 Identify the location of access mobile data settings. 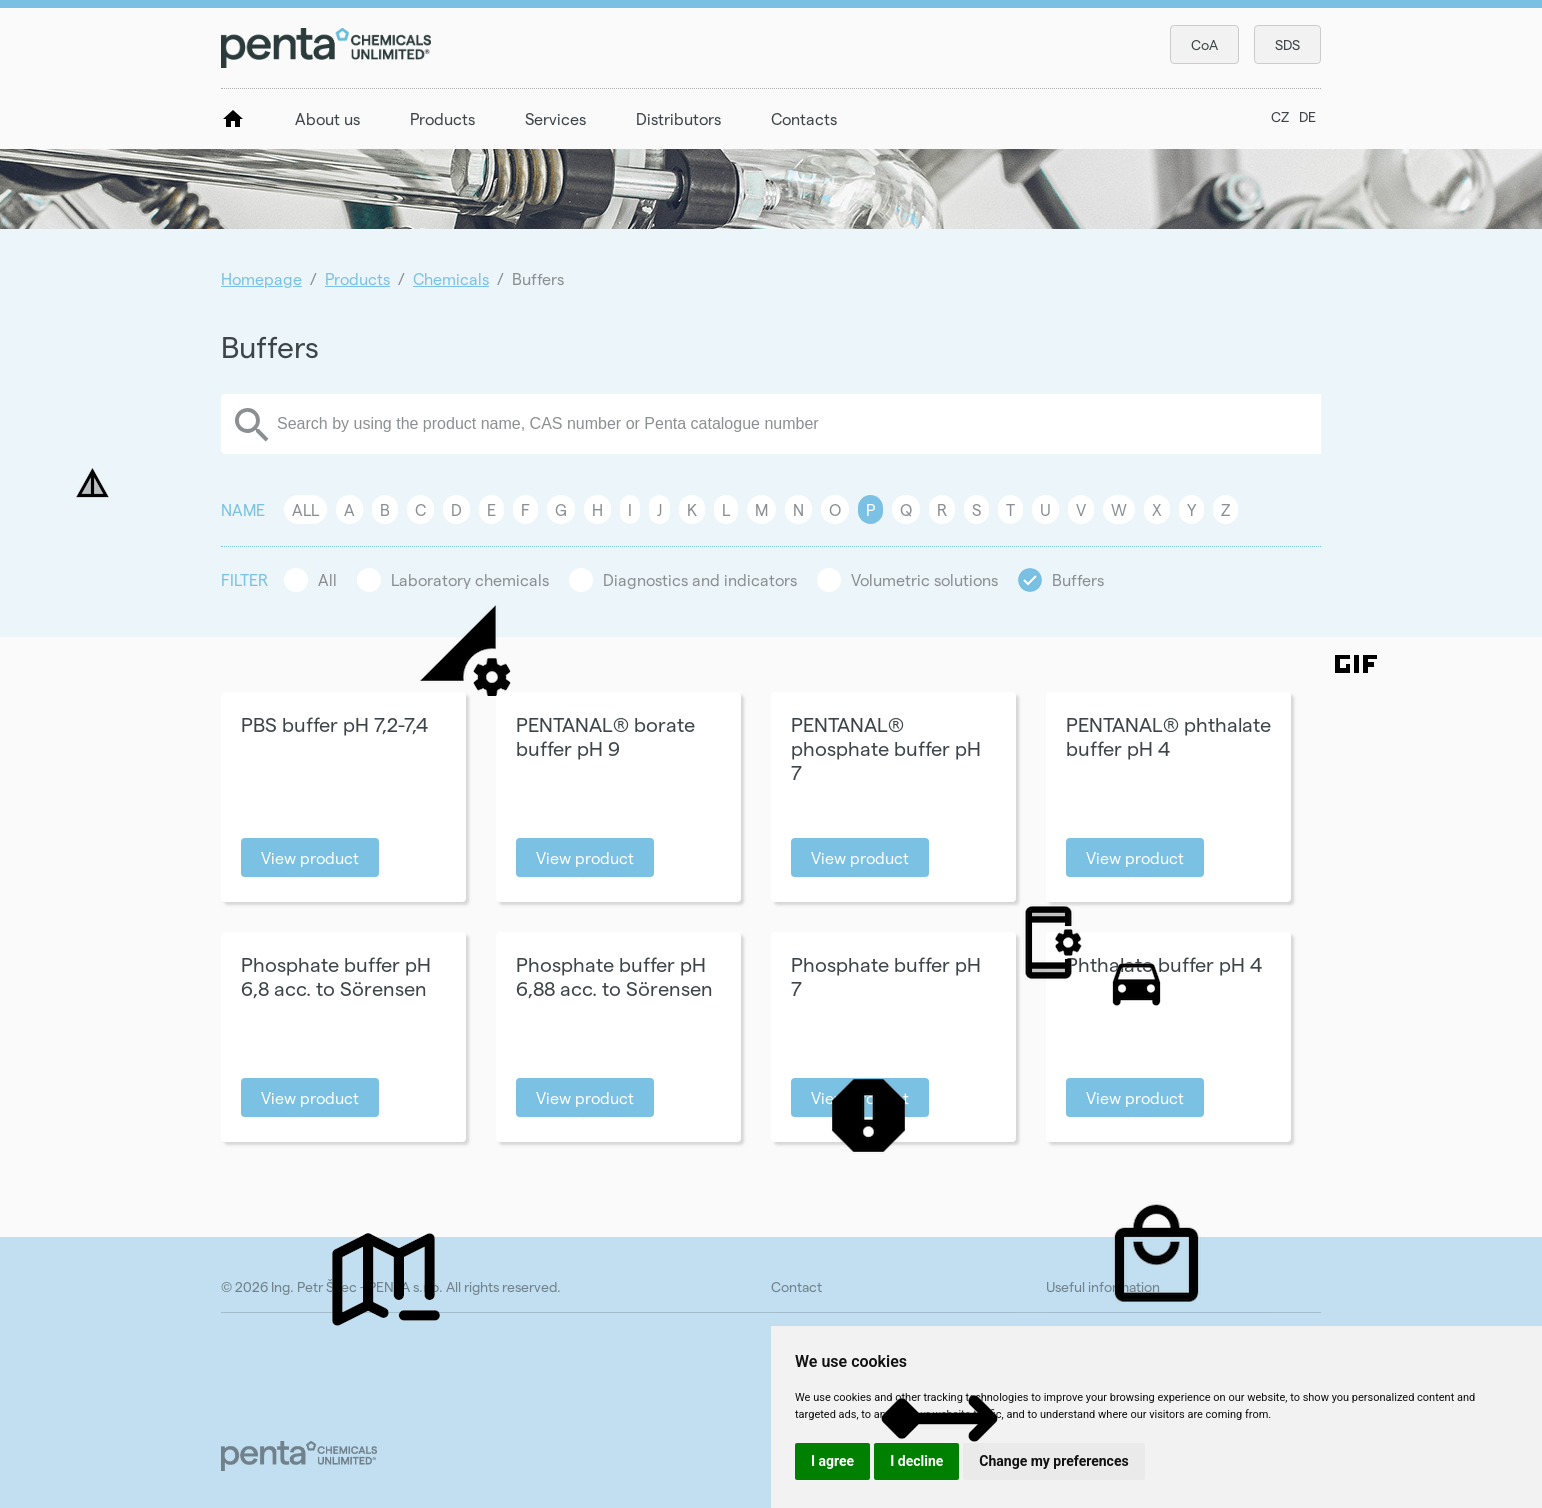
(465, 650).